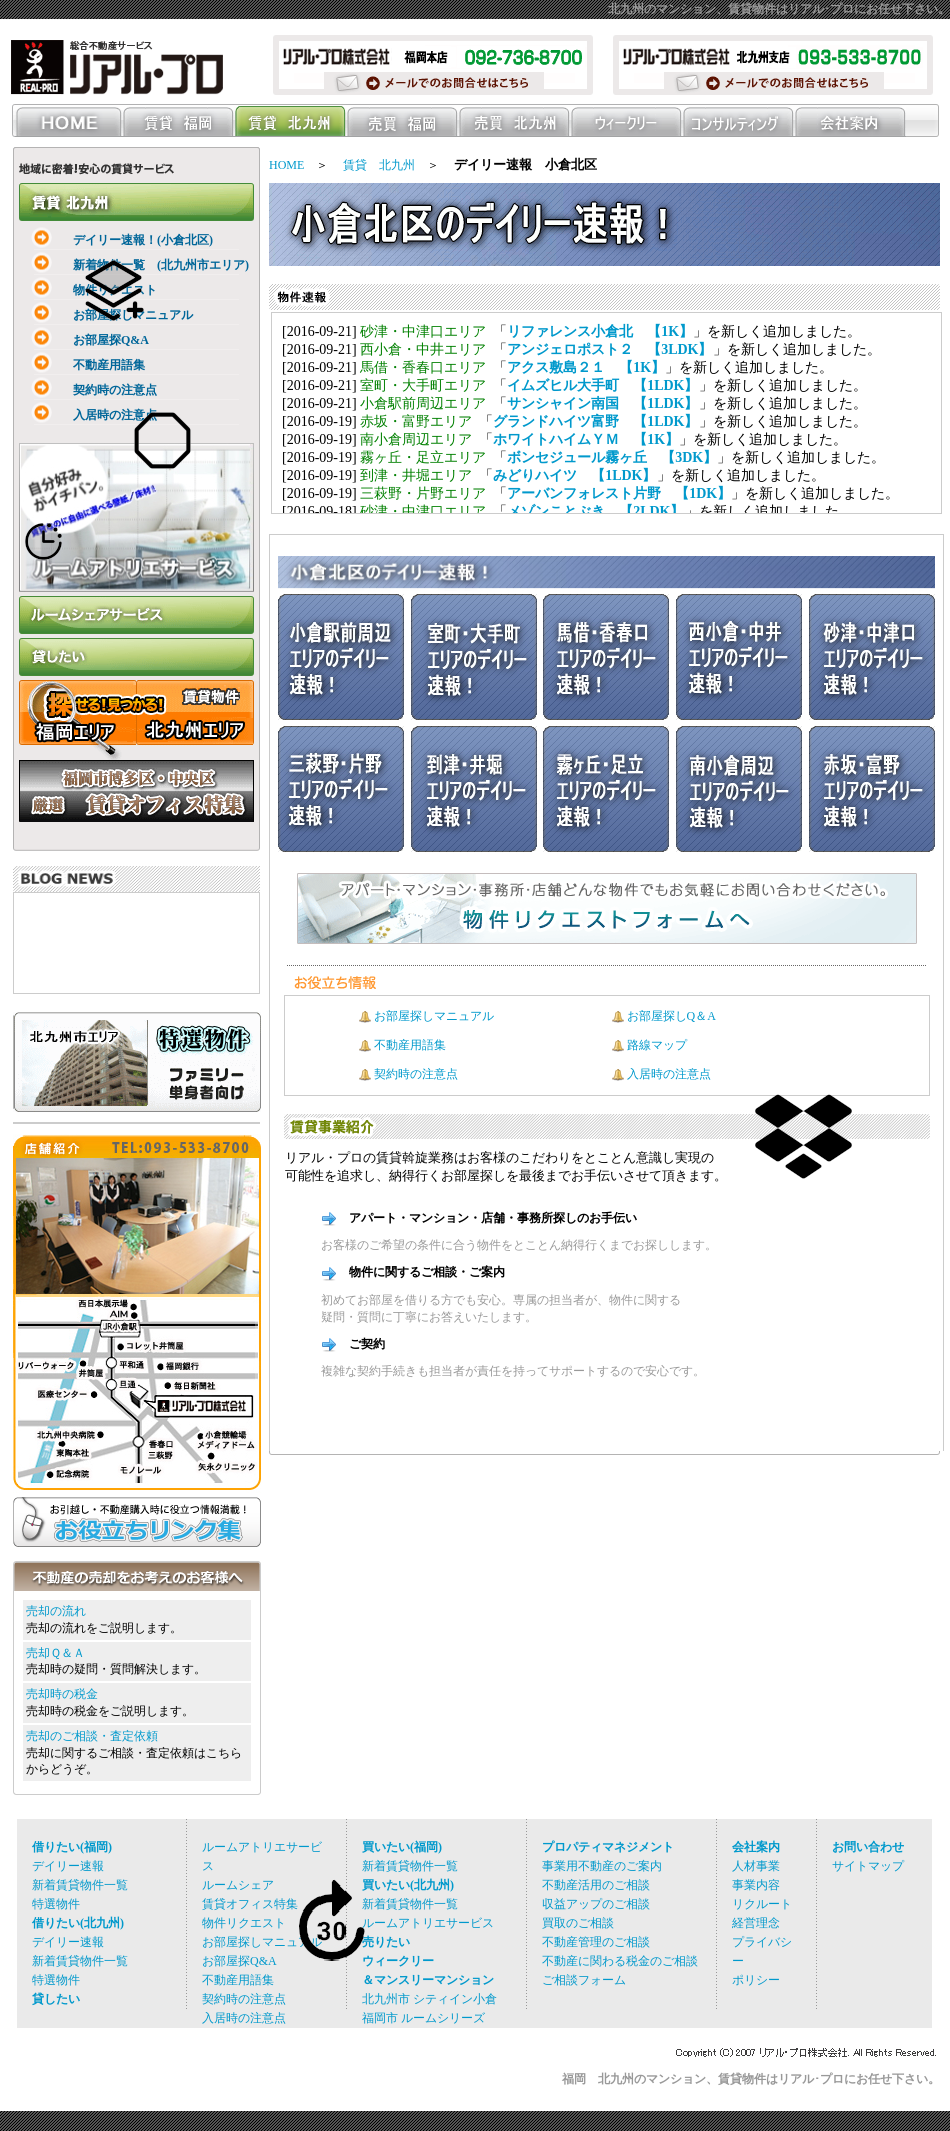 This screenshot has height=2131, width=950. I want to click on view remaining time or countdown timer, so click(43, 541).